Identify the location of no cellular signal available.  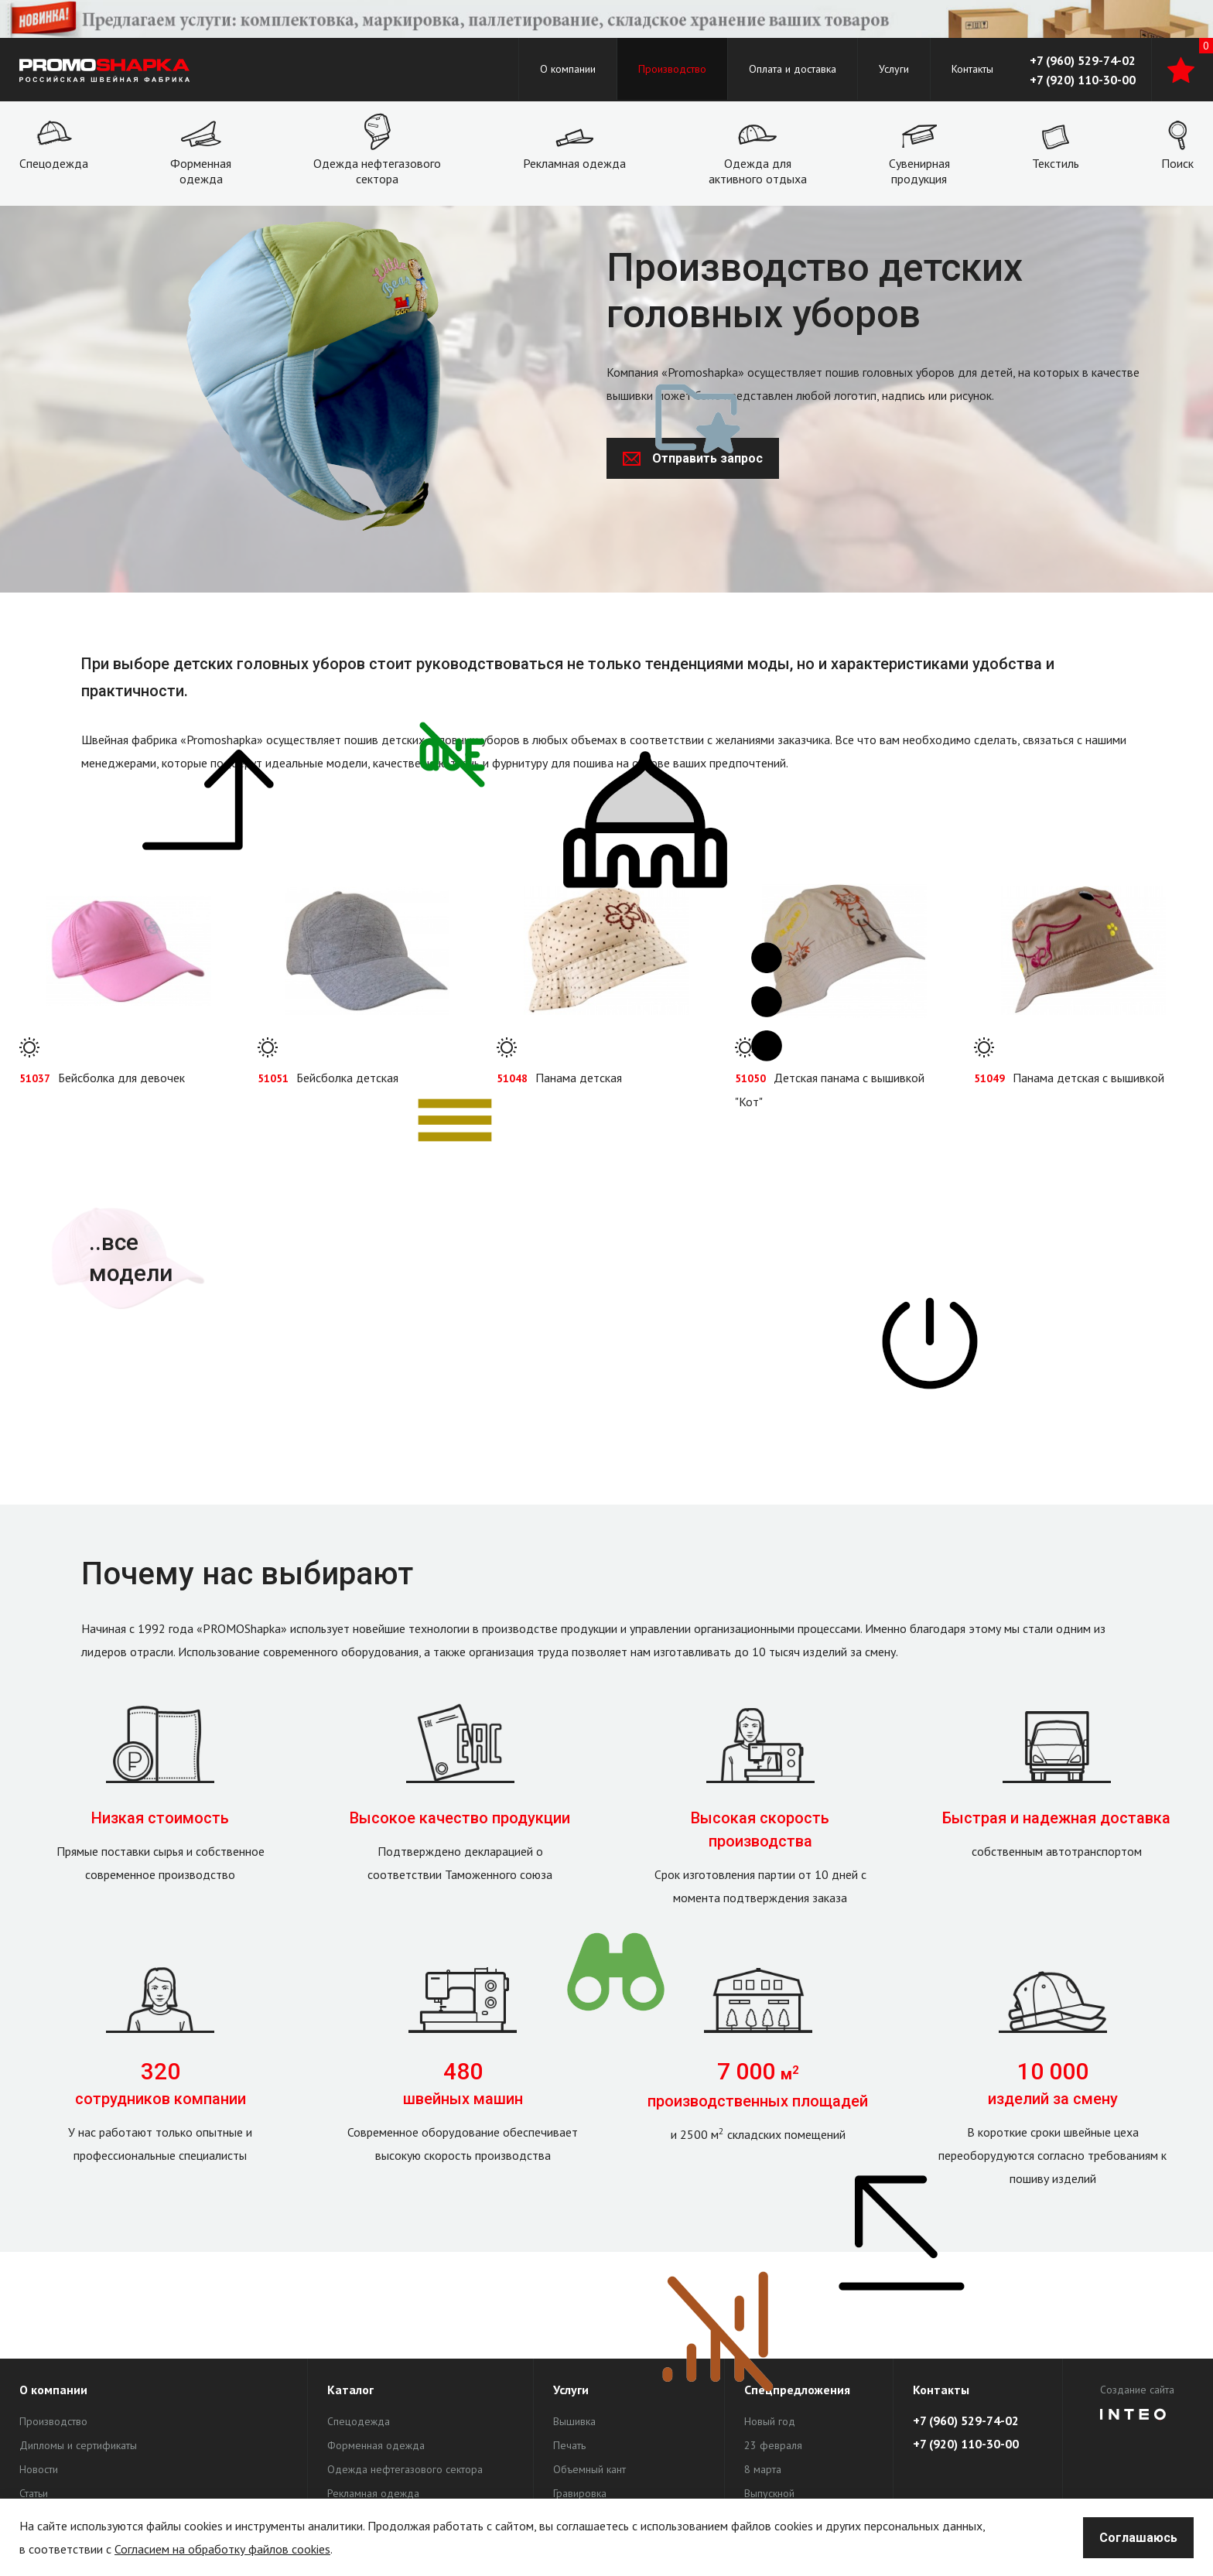
(720, 2334).